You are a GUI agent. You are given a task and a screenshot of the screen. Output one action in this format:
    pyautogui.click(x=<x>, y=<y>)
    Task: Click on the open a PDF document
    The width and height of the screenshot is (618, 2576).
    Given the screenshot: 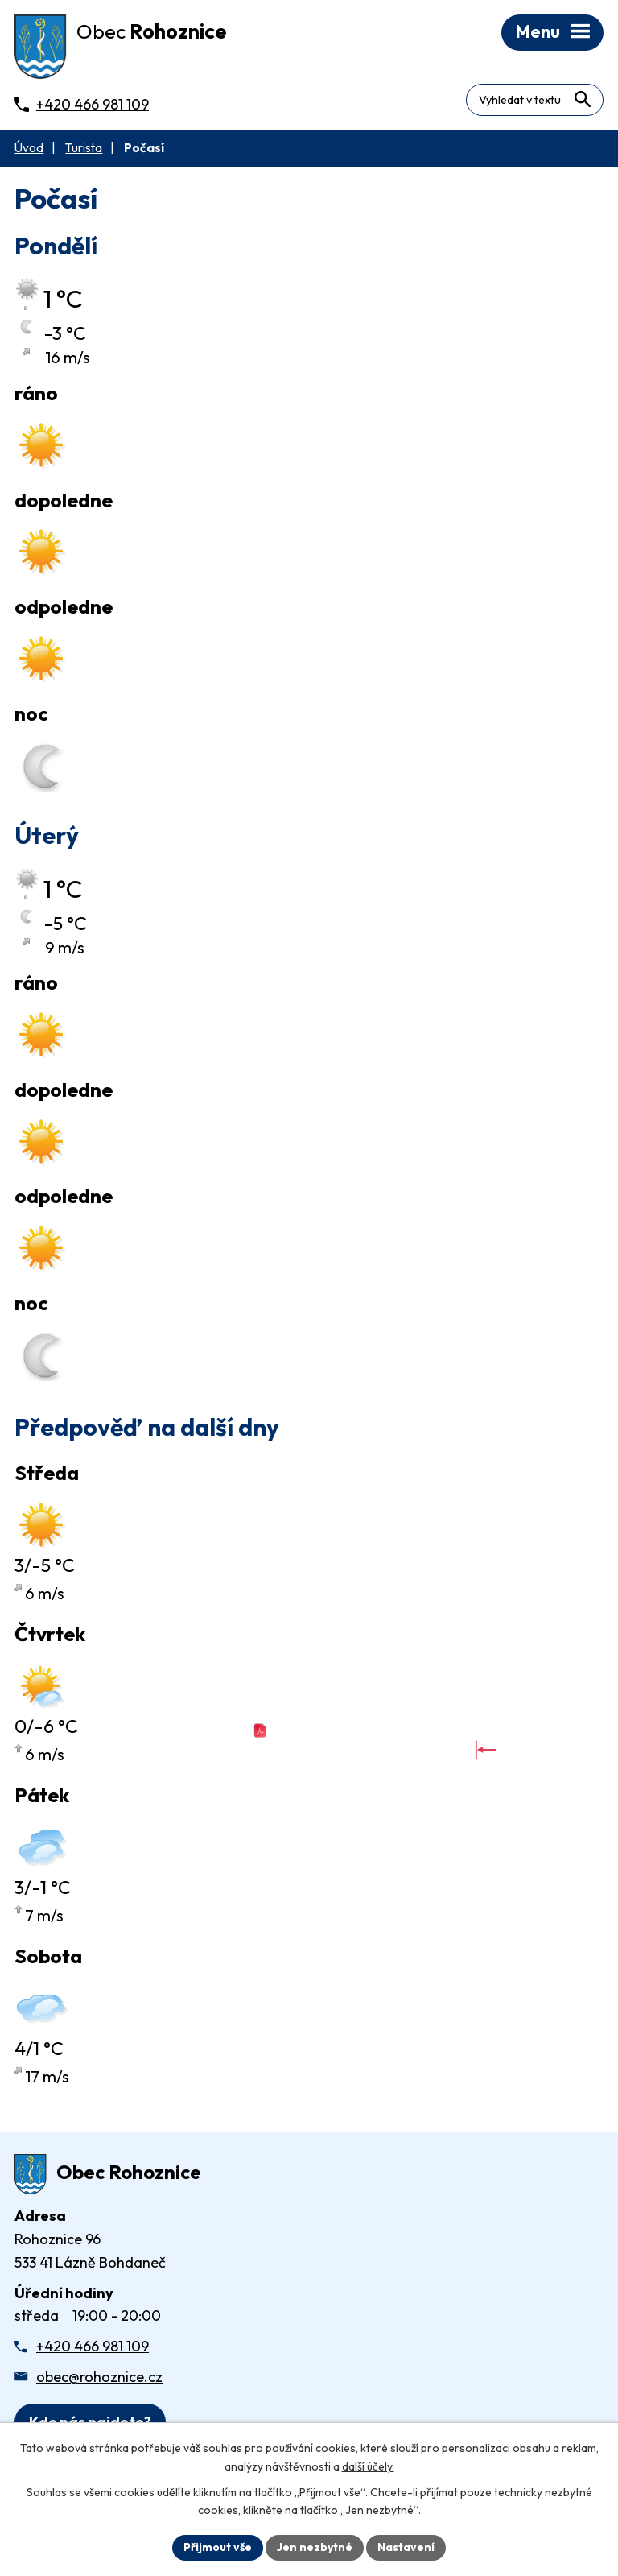 What is the action you would take?
    pyautogui.click(x=260, y=1730)
    